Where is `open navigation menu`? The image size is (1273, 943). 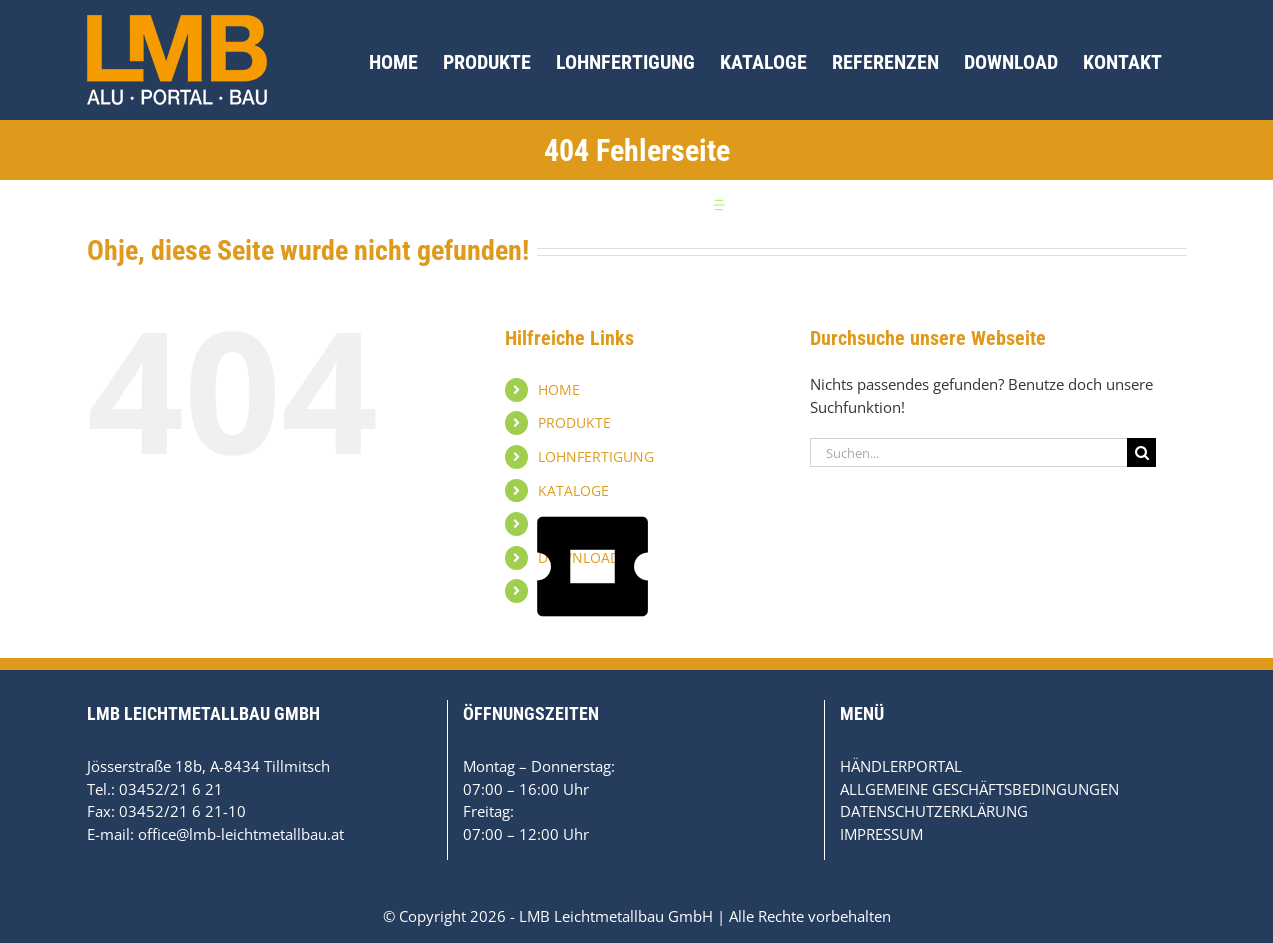
open navigation menu is located at coordinates (719, 205).